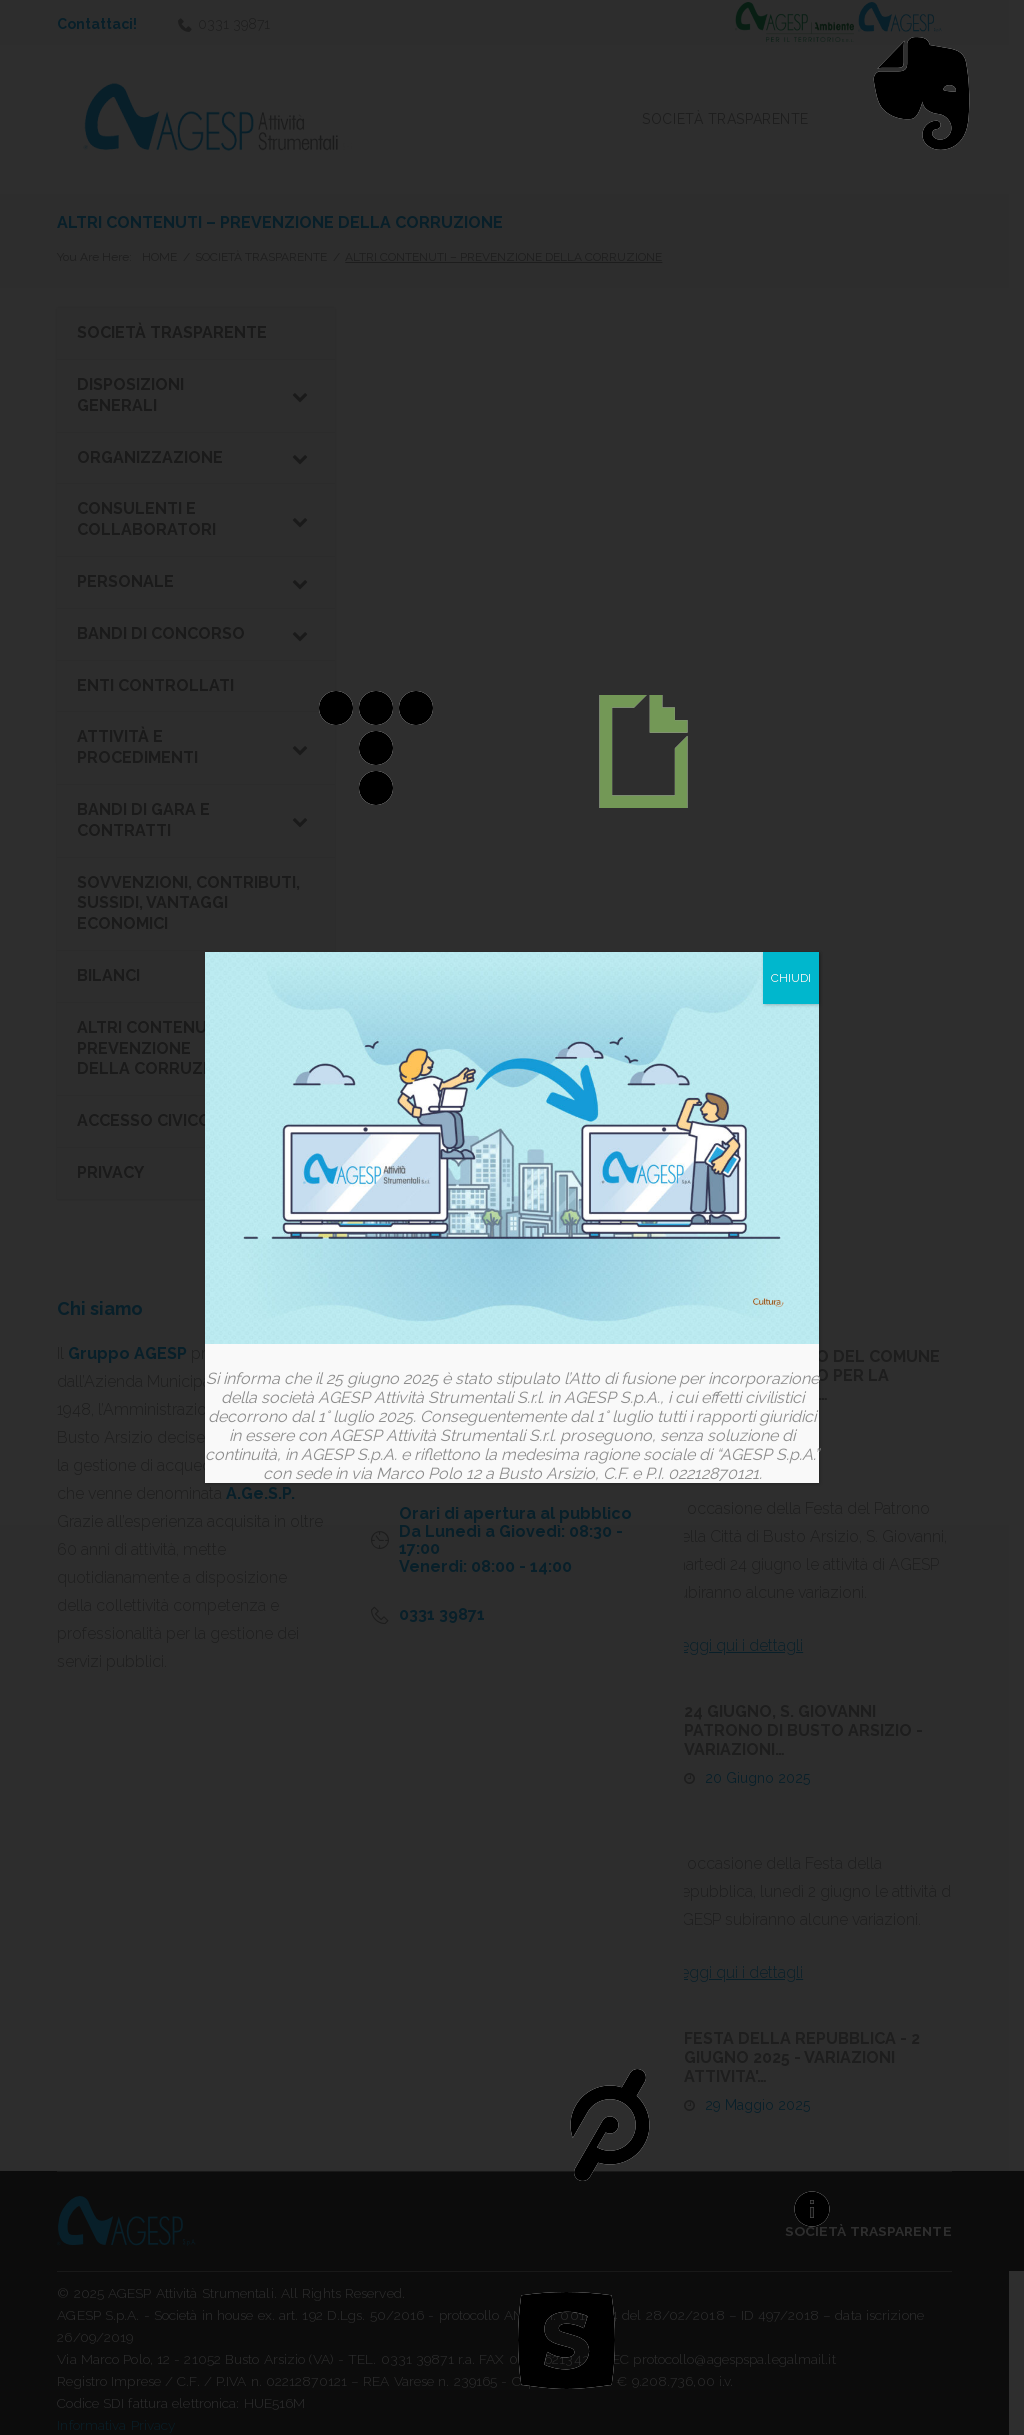 Image resolution: width=1024 pixels, height=2435 pixels. I want to click on open giphy to search for gifs, so click(643, 751).